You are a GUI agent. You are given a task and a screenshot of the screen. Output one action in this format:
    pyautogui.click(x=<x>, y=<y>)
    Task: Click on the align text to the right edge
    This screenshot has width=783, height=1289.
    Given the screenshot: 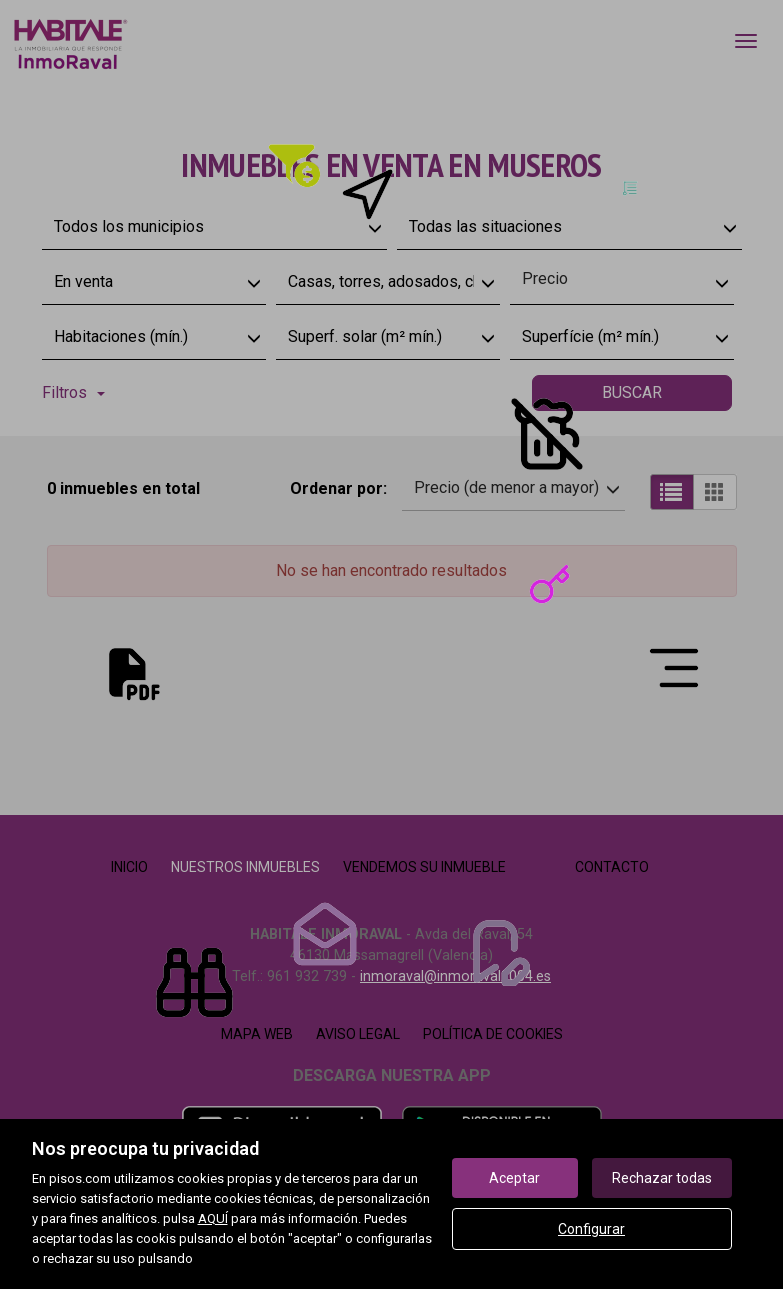 What is the action you would take?
    pyautogui.click(x=674, y=668)
    